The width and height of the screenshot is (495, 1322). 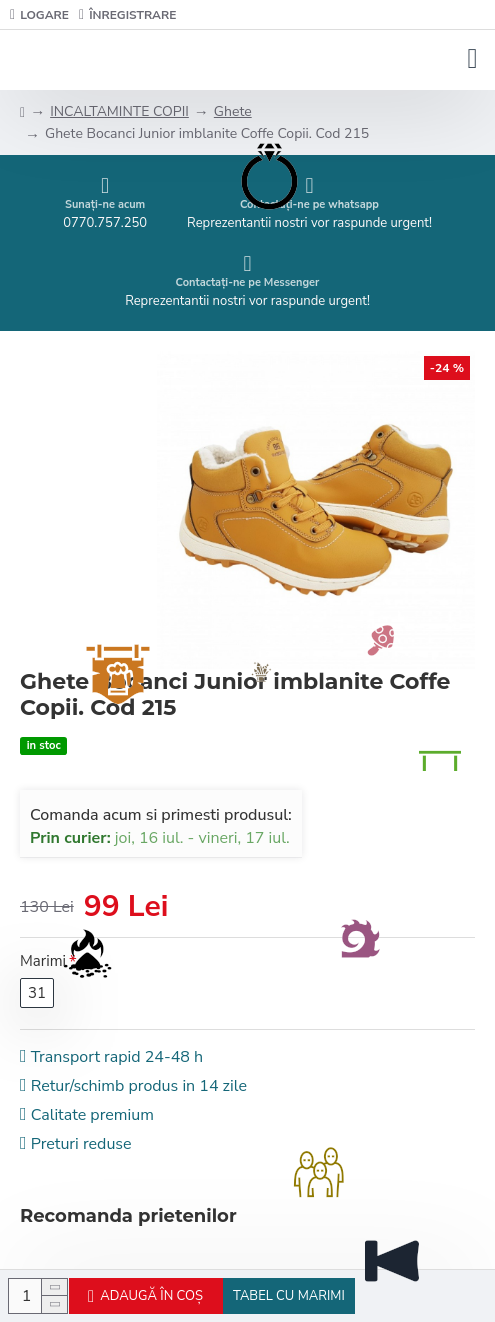 I want to click on represents a nature or plant-based ability in a game, so click(x=360, y=938).